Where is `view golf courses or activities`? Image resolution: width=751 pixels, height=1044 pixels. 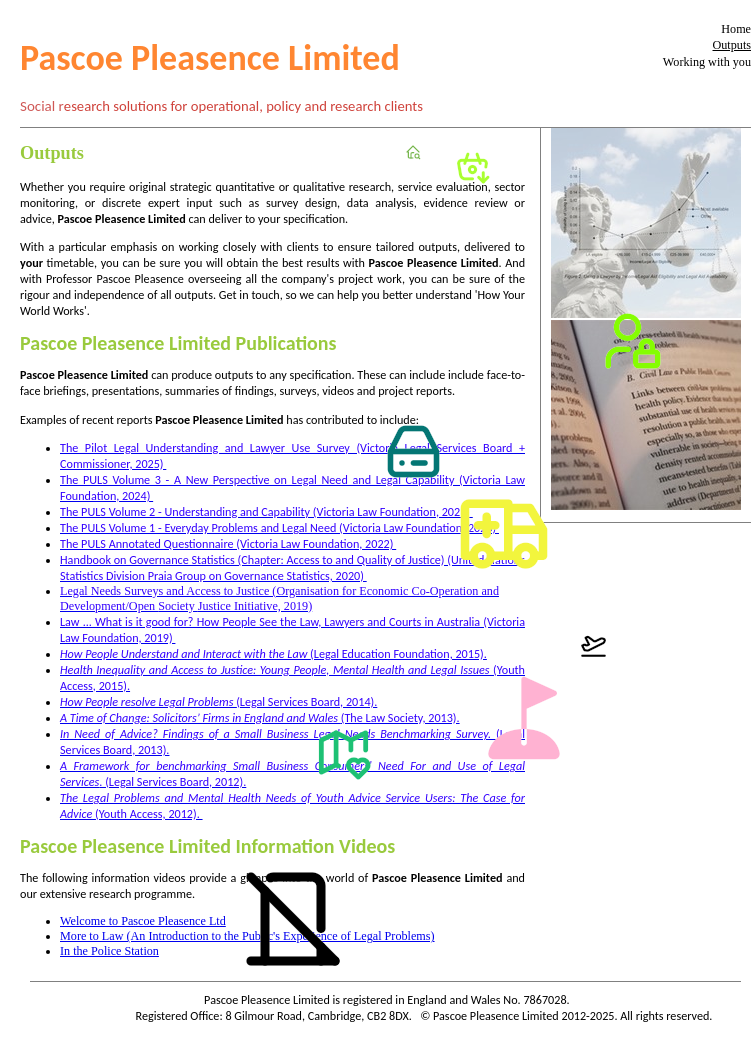
view golf courses or activities is located at coordinates (524, 718).